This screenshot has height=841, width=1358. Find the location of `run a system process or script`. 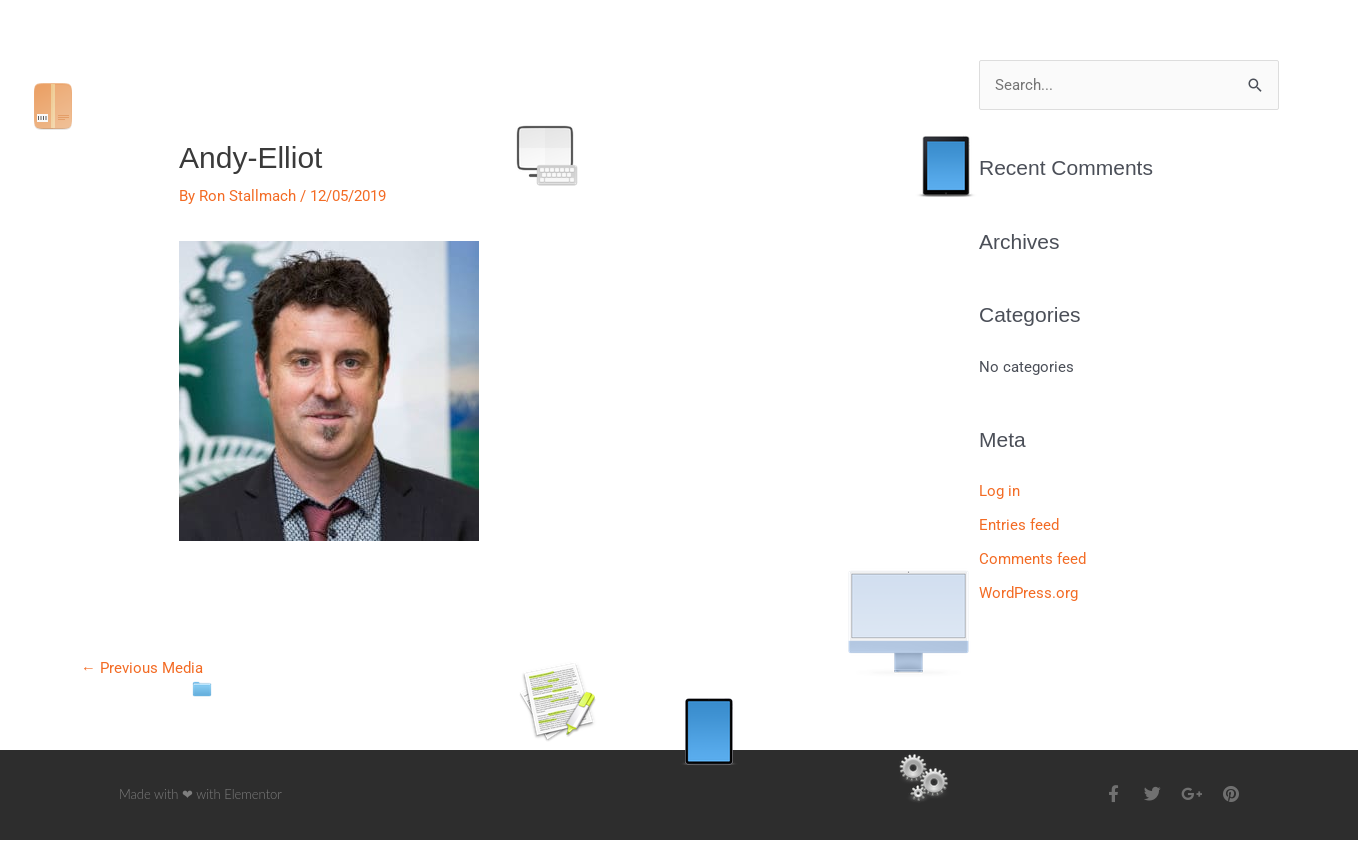

run a system process or script is located at coordinates (924, 779).